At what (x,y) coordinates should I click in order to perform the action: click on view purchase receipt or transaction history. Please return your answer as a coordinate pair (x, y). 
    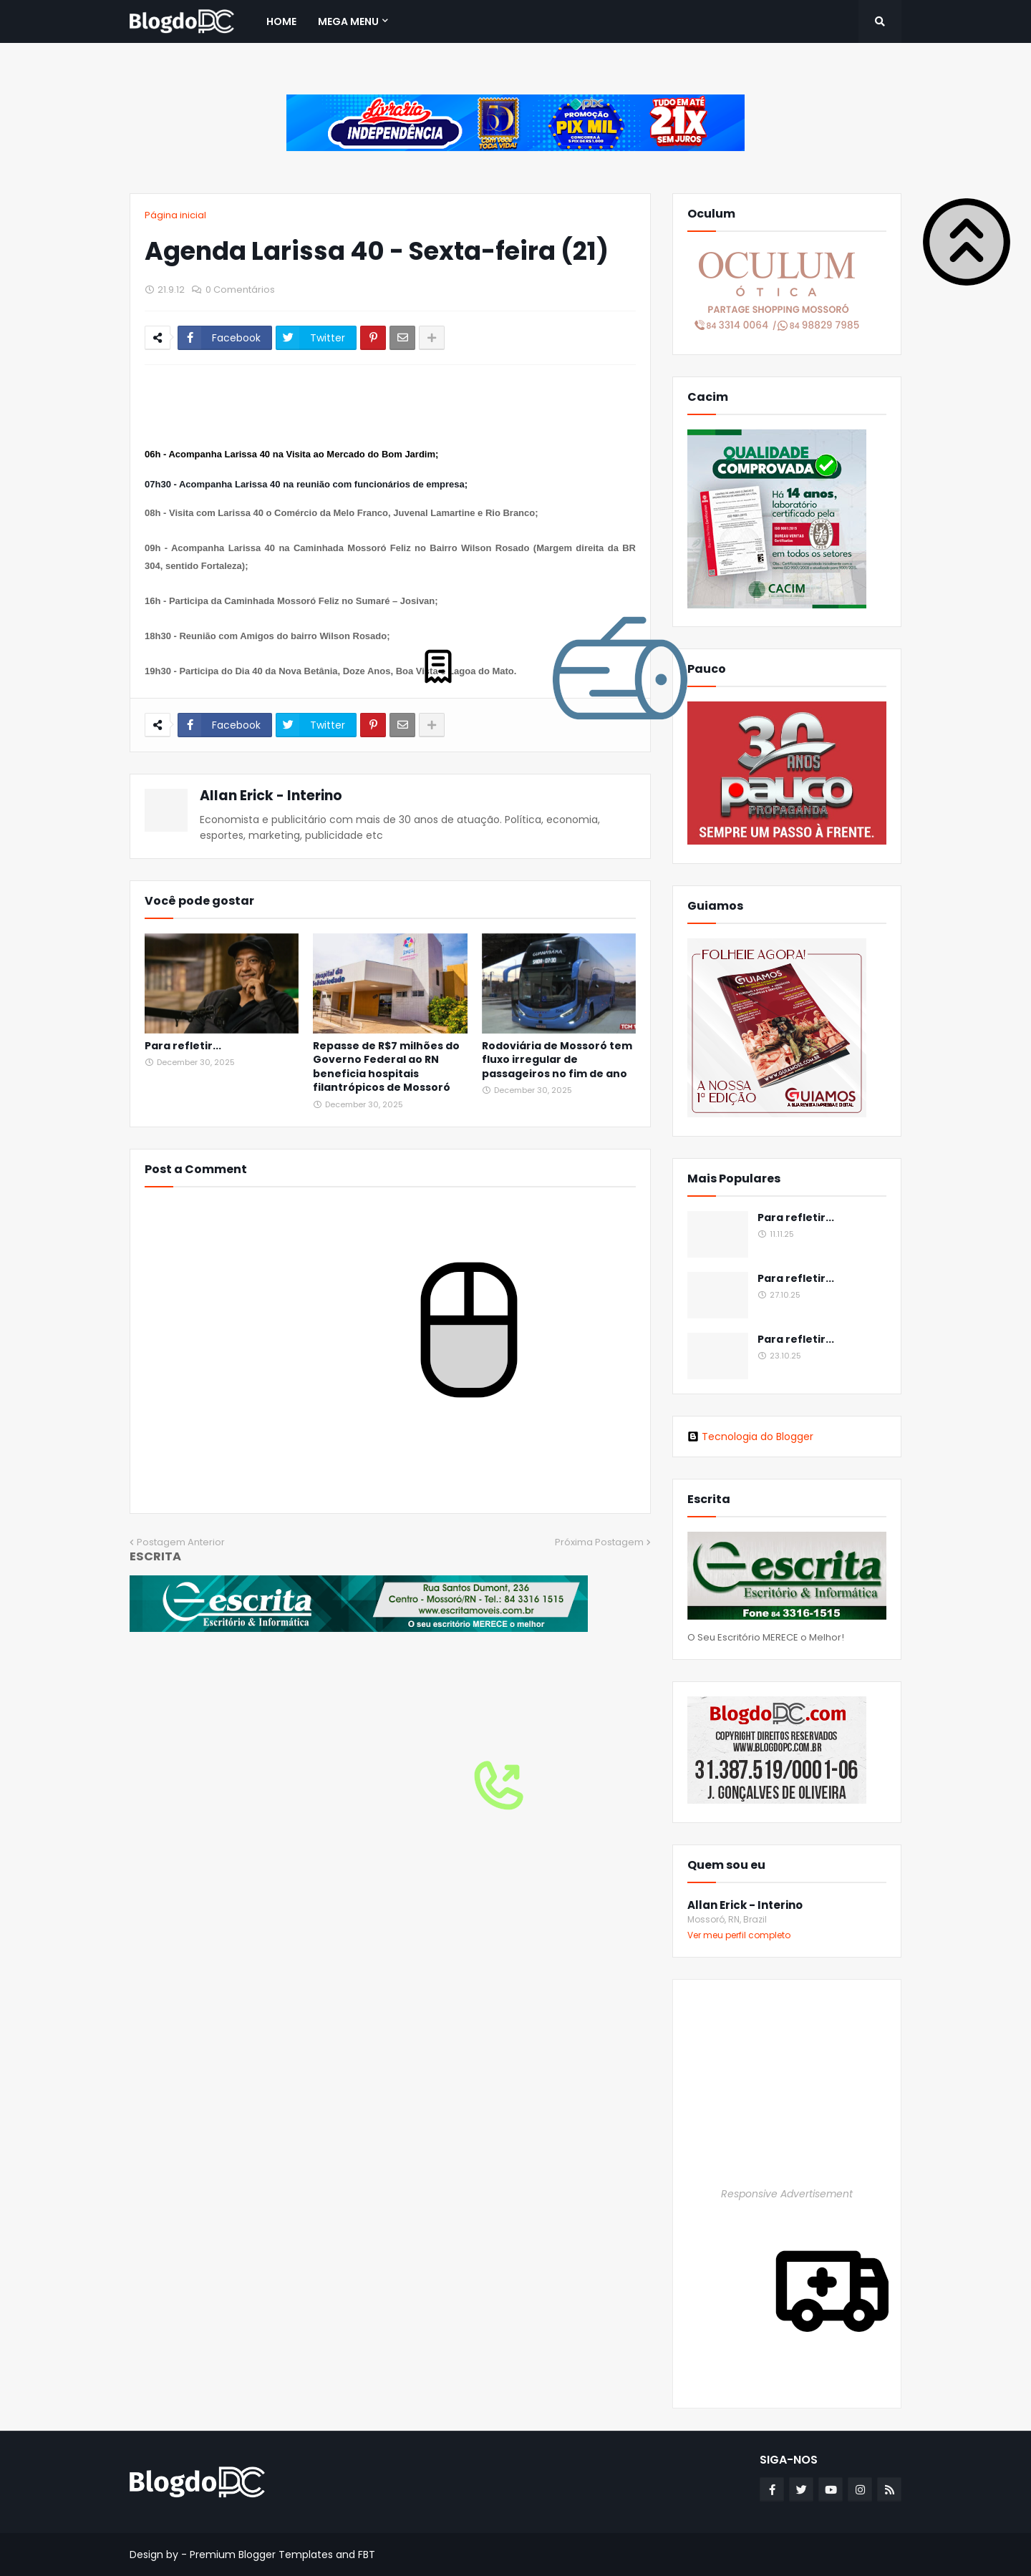
    Looking at the image, I should click on (438, 666).